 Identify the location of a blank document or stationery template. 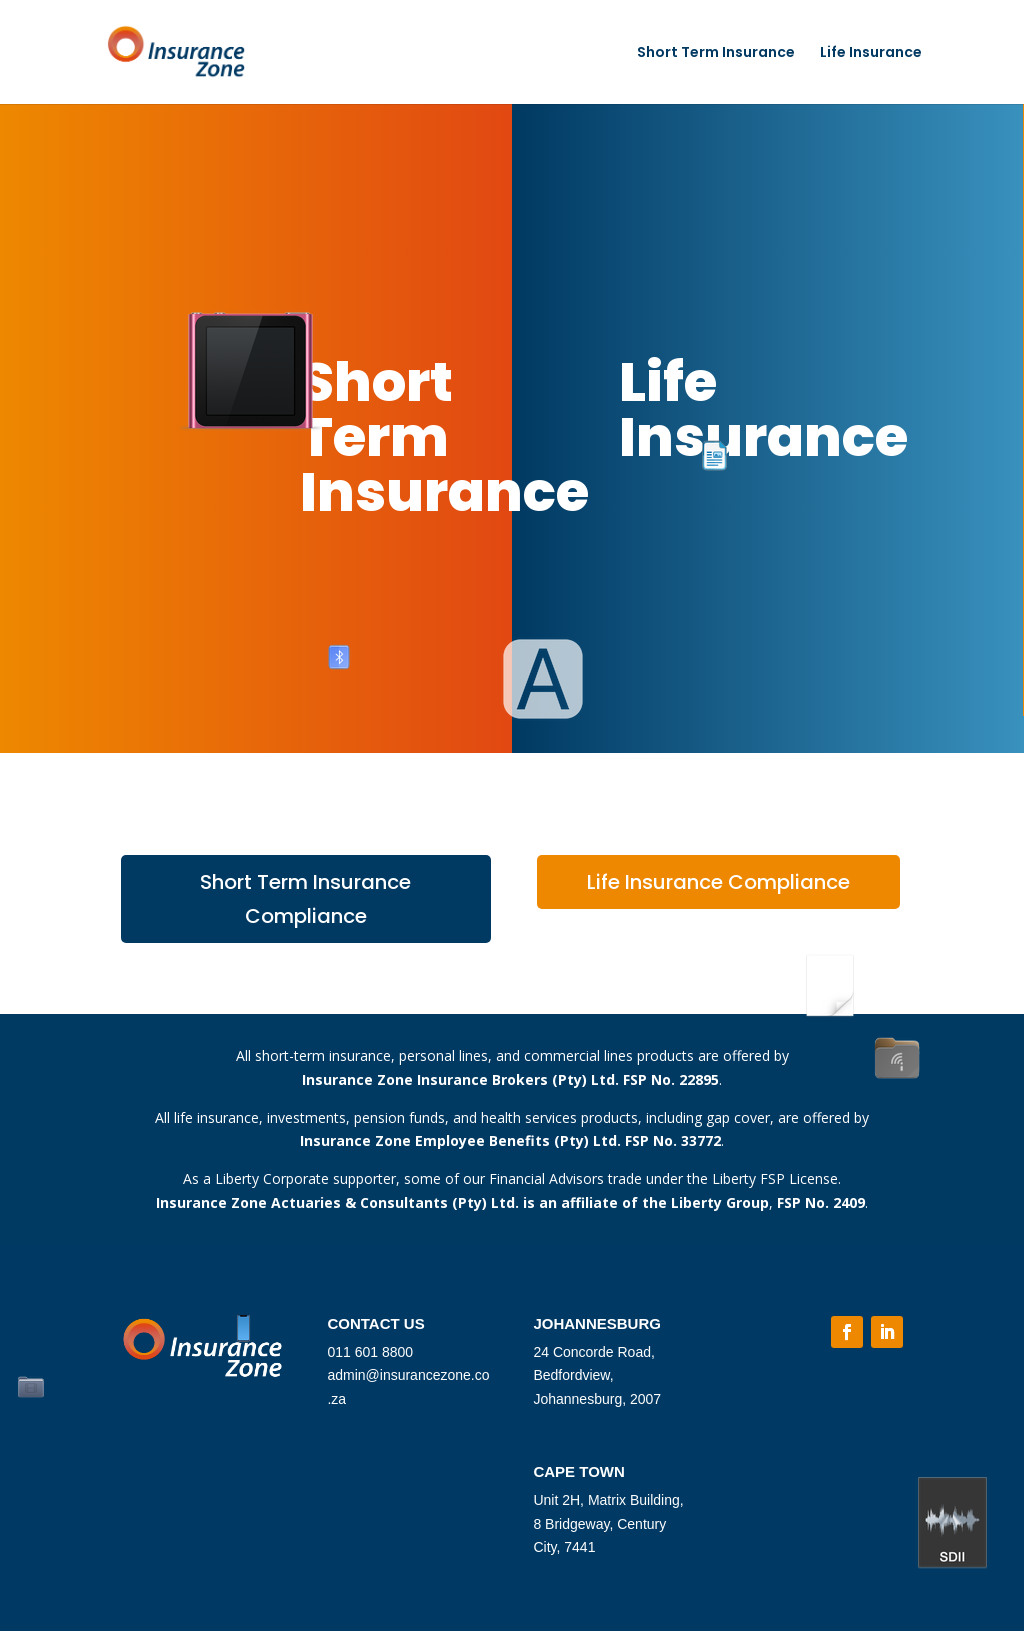
(830, 987).